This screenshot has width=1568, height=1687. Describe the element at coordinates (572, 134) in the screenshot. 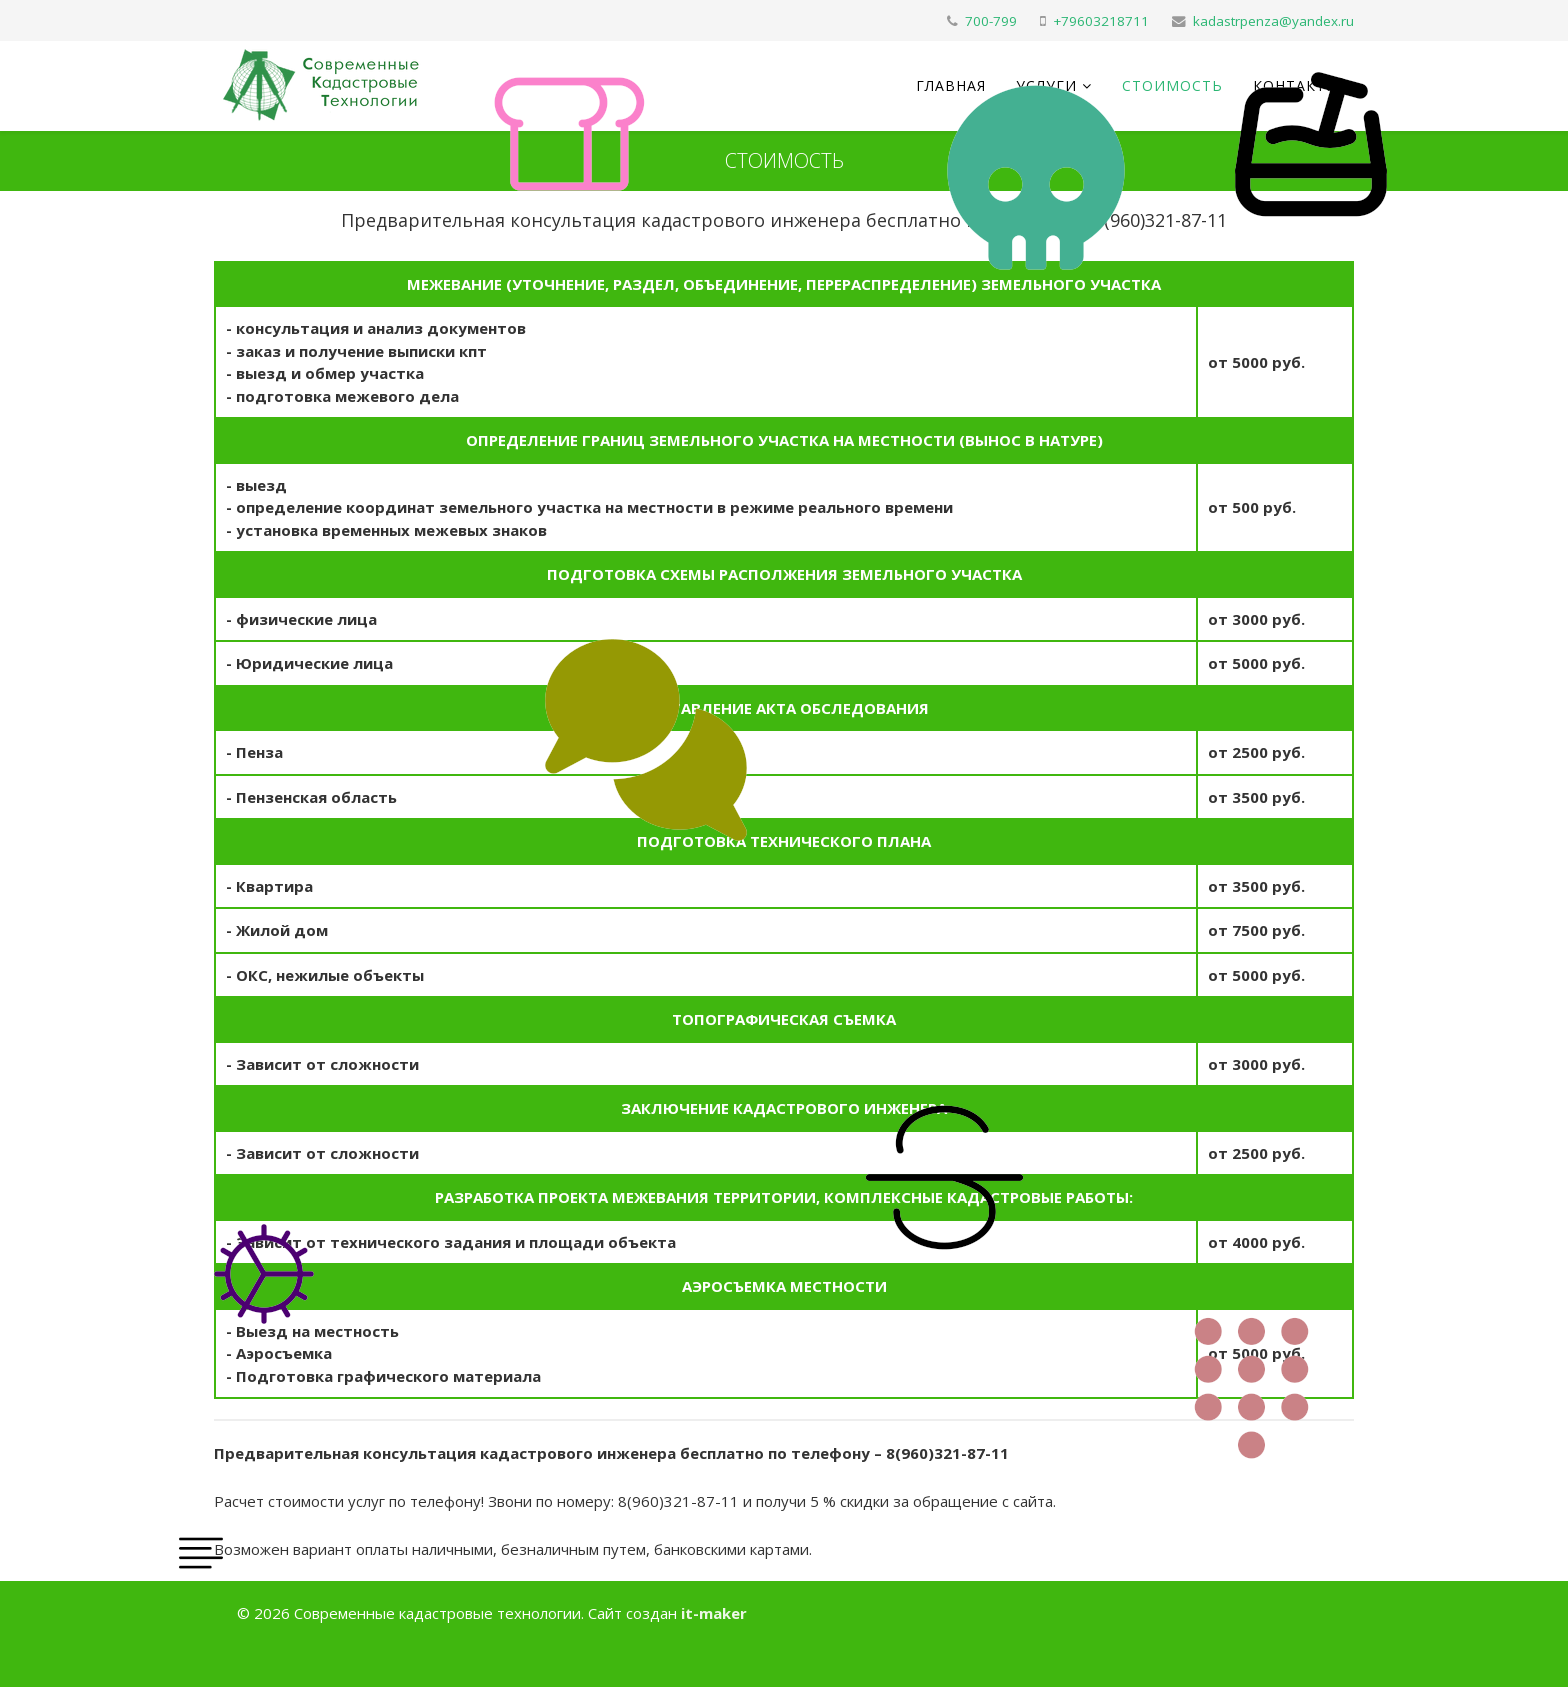

I see `browse bakery or bread products` at that location.